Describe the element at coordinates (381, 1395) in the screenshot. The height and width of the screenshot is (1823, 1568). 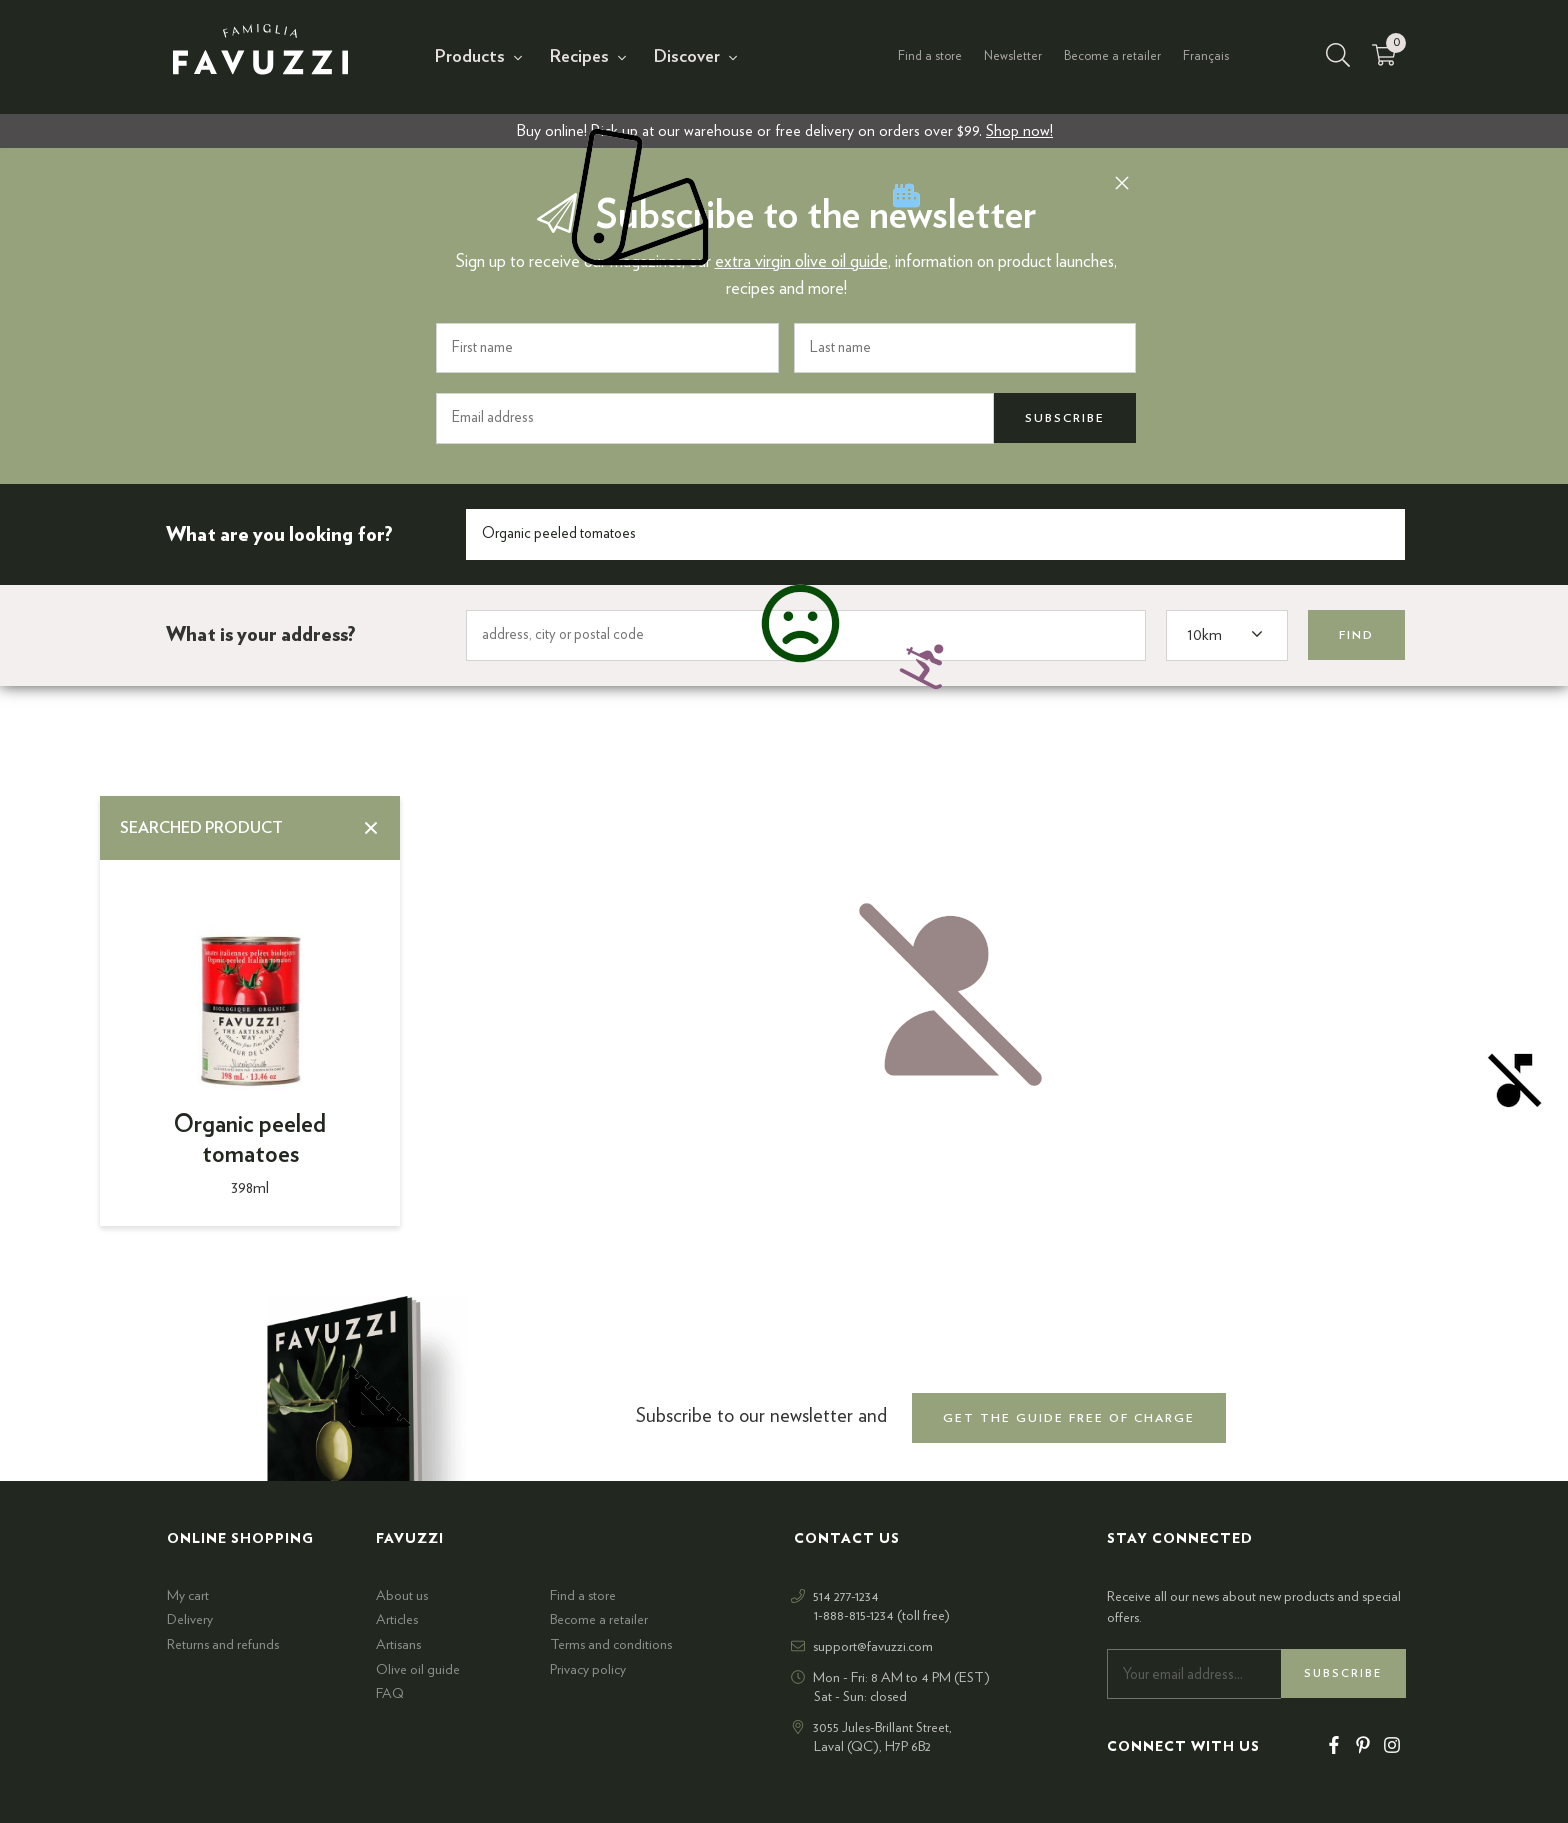
I see `measure area or square footage` at that location.